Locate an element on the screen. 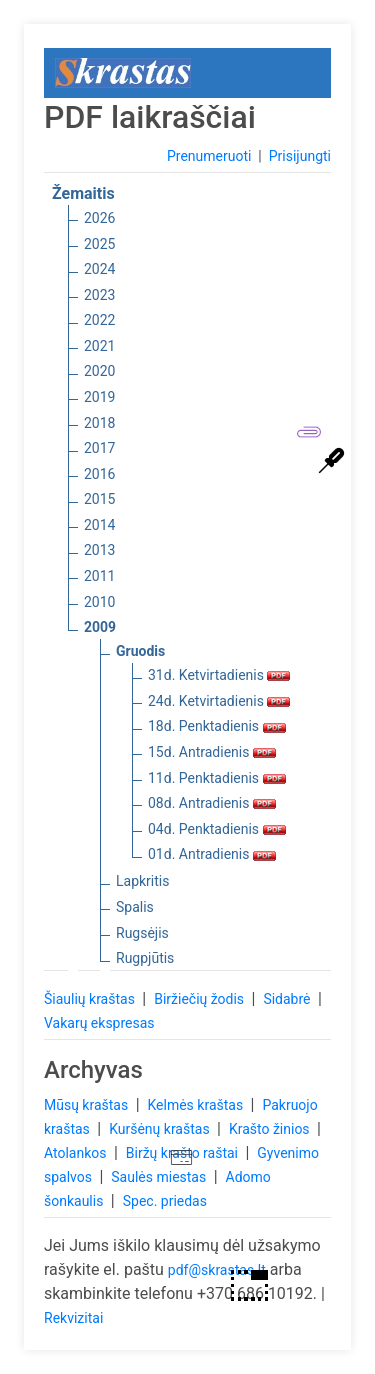 The height and width of the screenshot is (1374, 375). attach a file to your message is located at coordinates (309, 432).